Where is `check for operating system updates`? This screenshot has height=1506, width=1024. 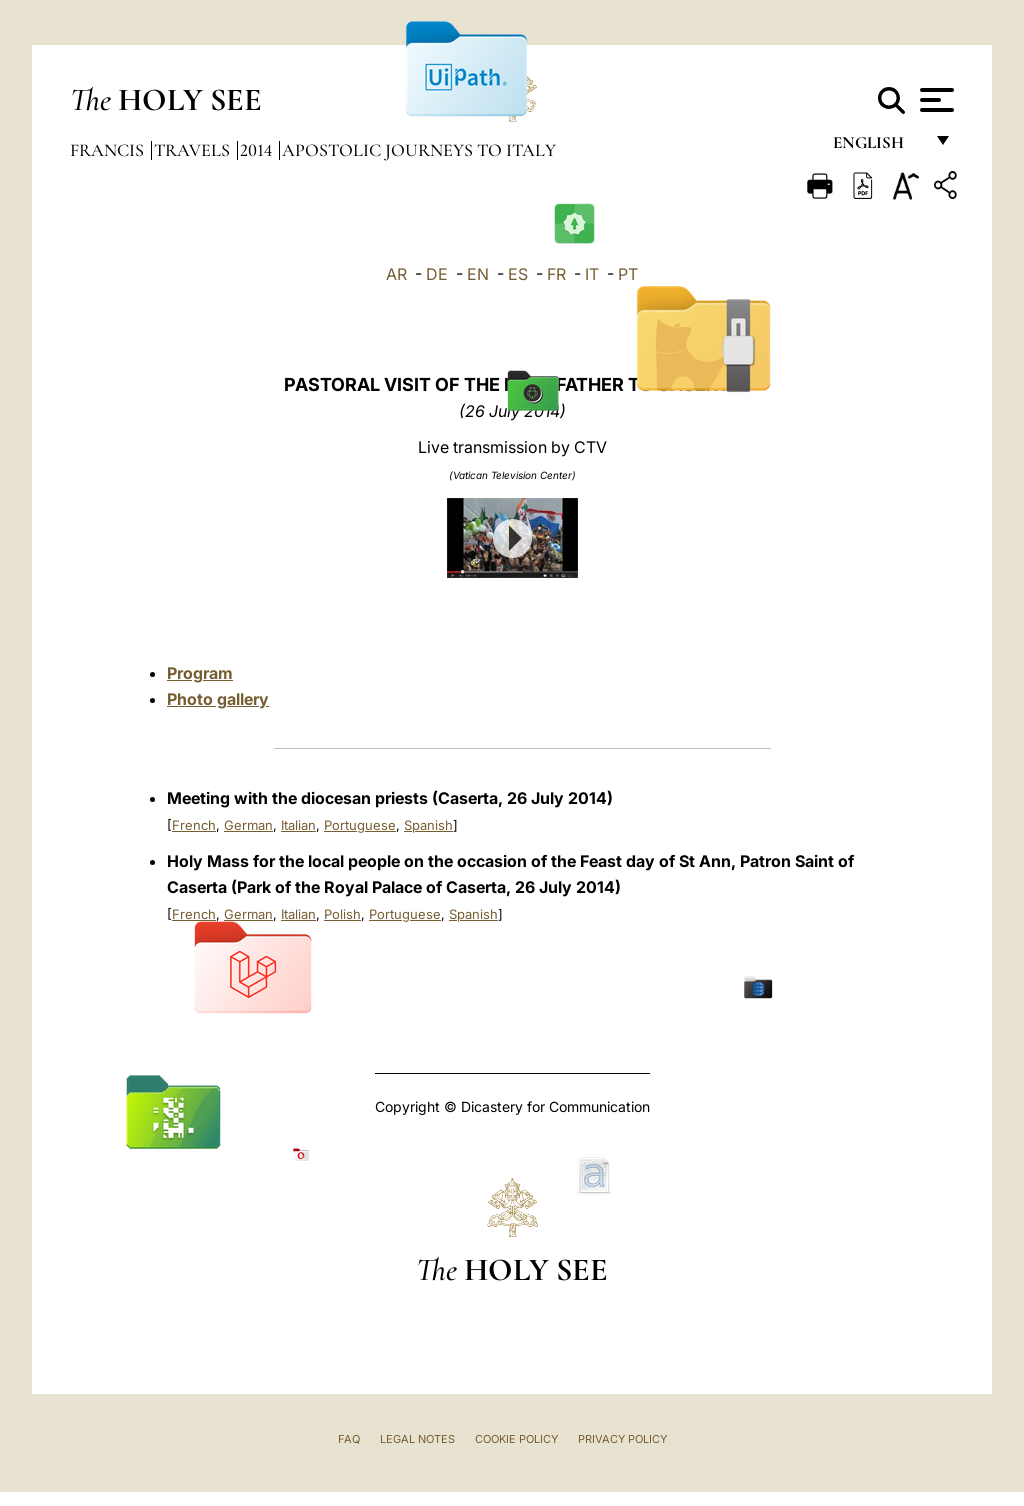 check for operating system updates is located at coordinates (574, 223).